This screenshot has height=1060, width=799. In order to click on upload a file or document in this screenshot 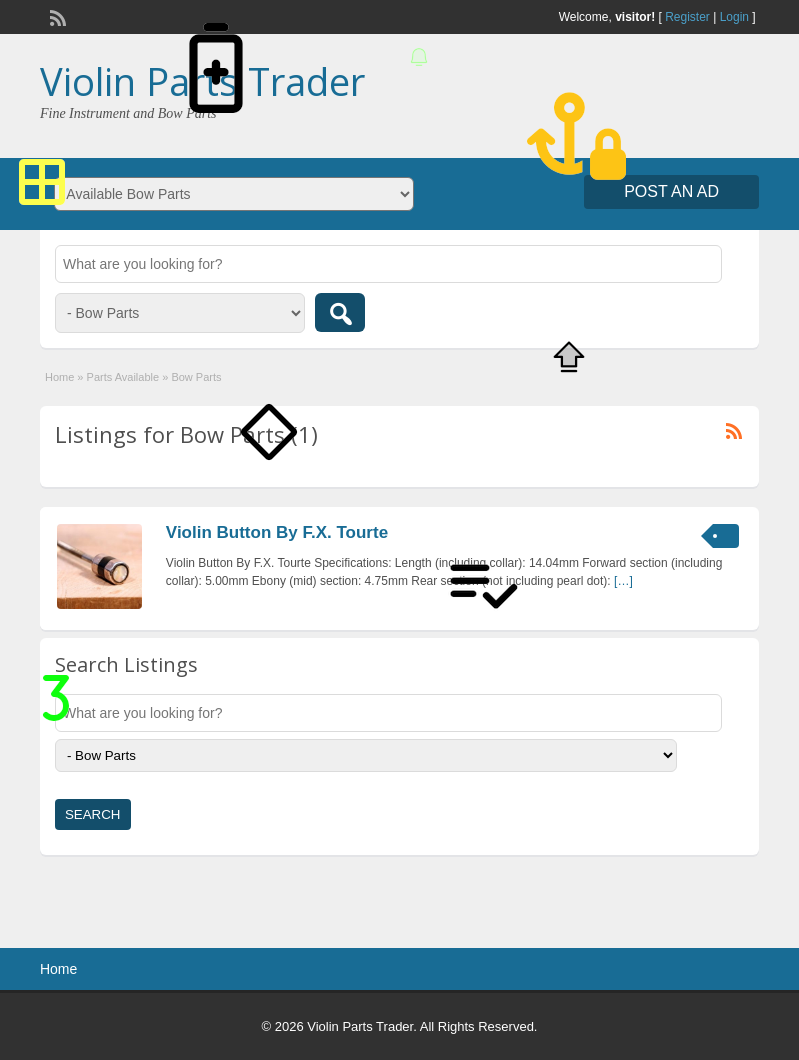, I will do `click(569, 358)`.